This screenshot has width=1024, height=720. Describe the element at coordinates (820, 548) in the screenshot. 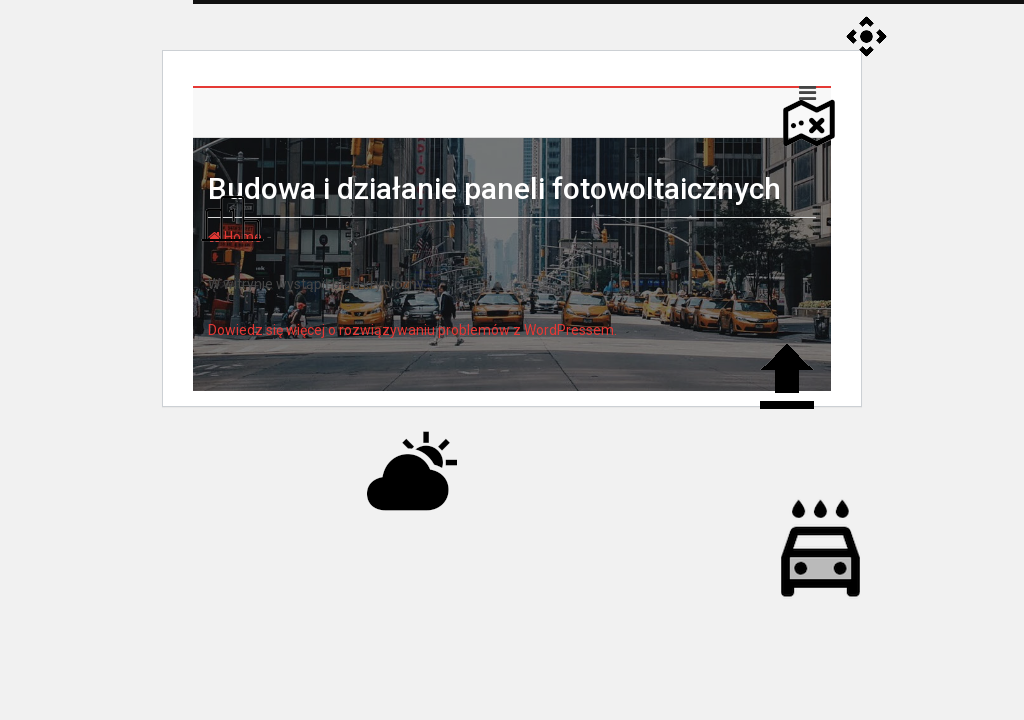

I see `find nearby car wash locations` at that location.